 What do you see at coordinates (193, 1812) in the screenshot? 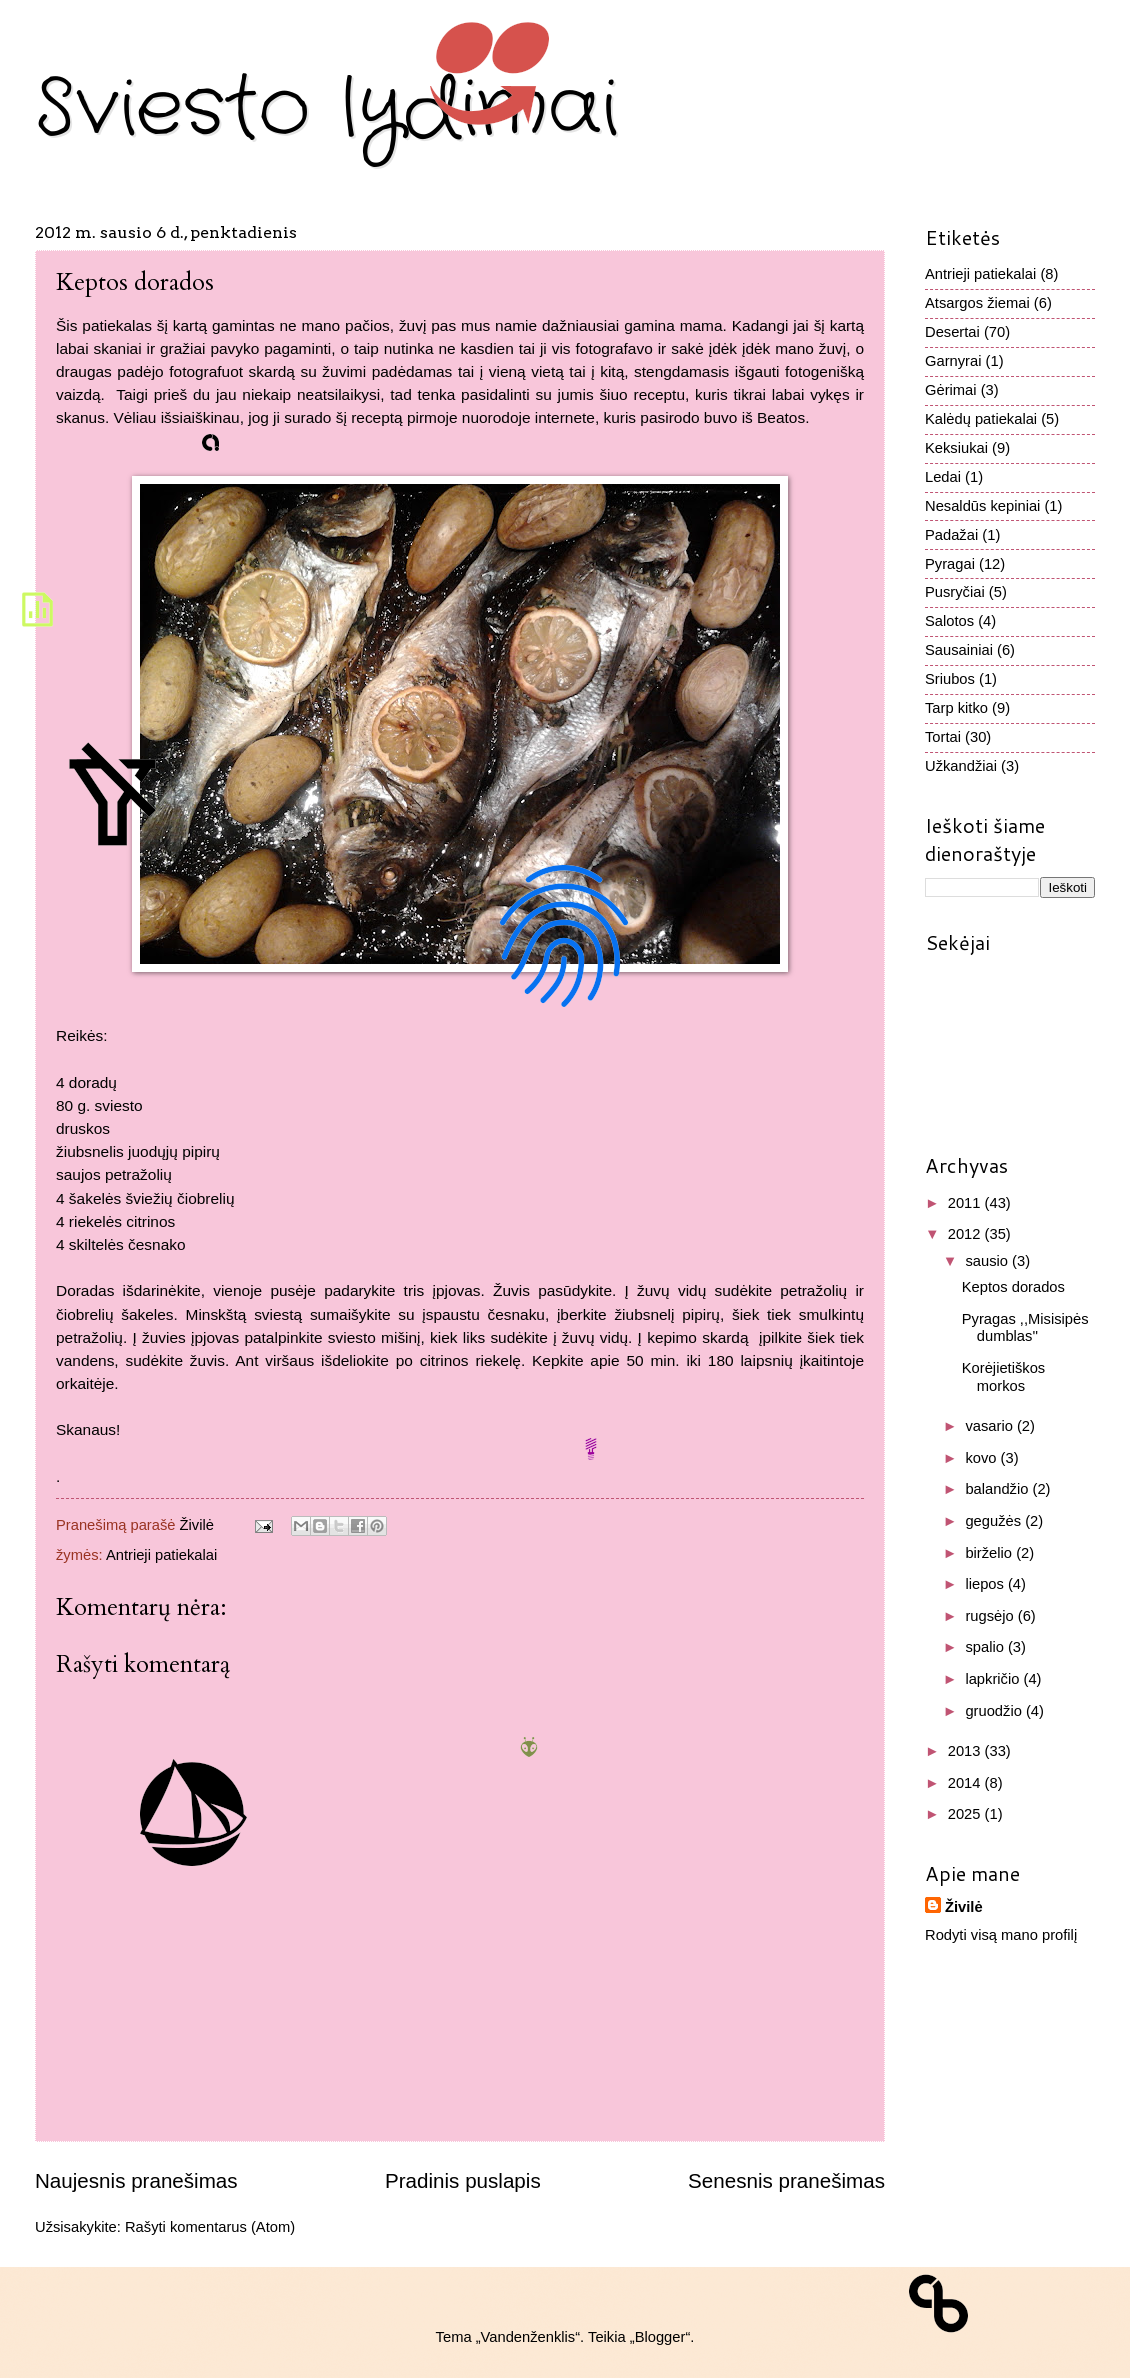
I see `solus operating system logo` at bounding box center [193, 1812].